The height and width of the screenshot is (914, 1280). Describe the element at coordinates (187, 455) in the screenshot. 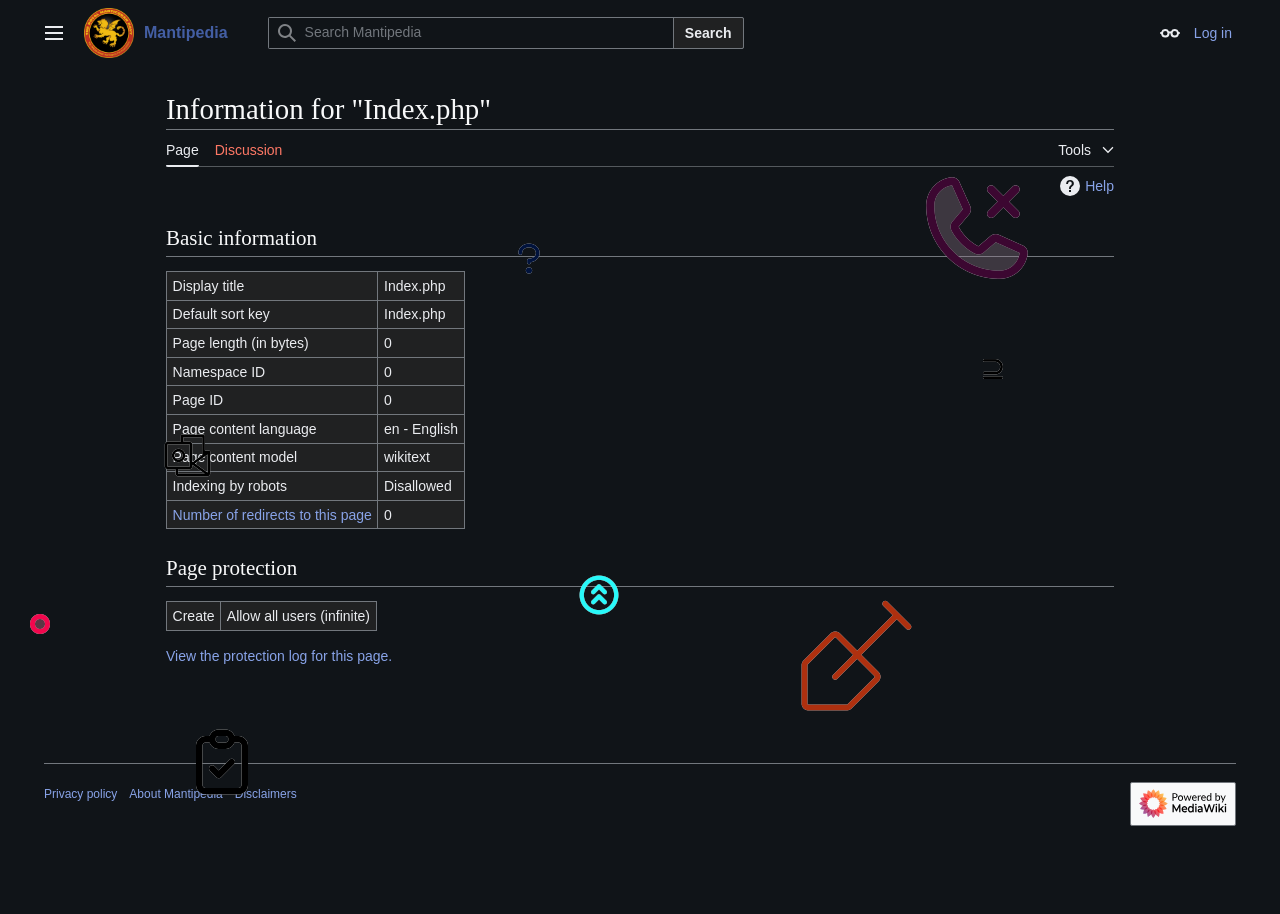

I see `open Microsoft Outlook email` at that location.